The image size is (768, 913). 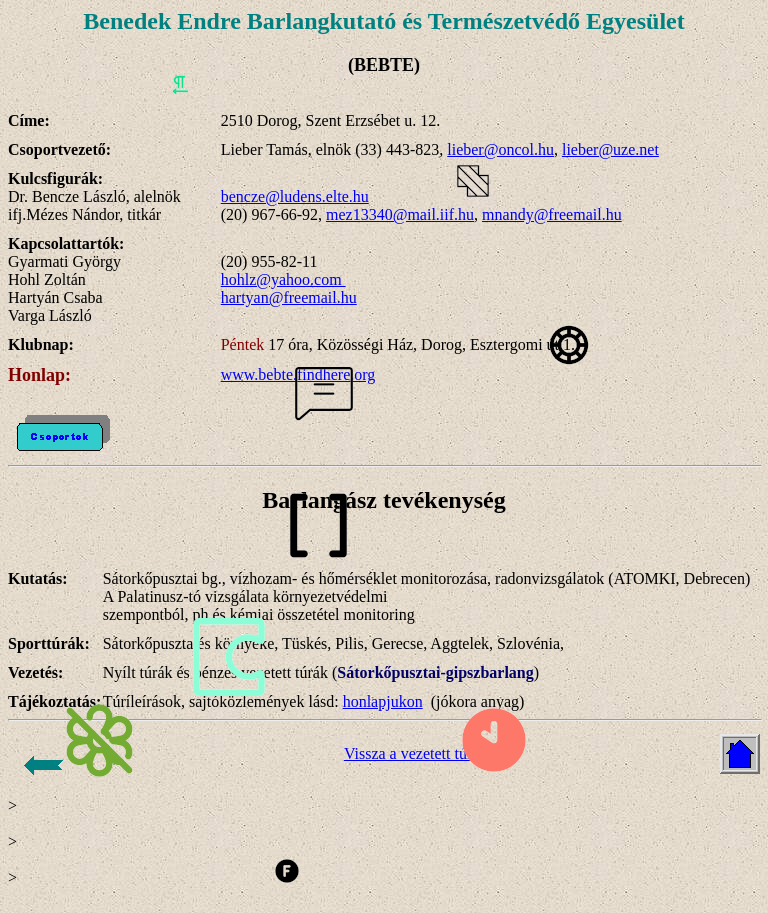 I want to click on switch text direction to right-to-left, so click(x=180, y=84).